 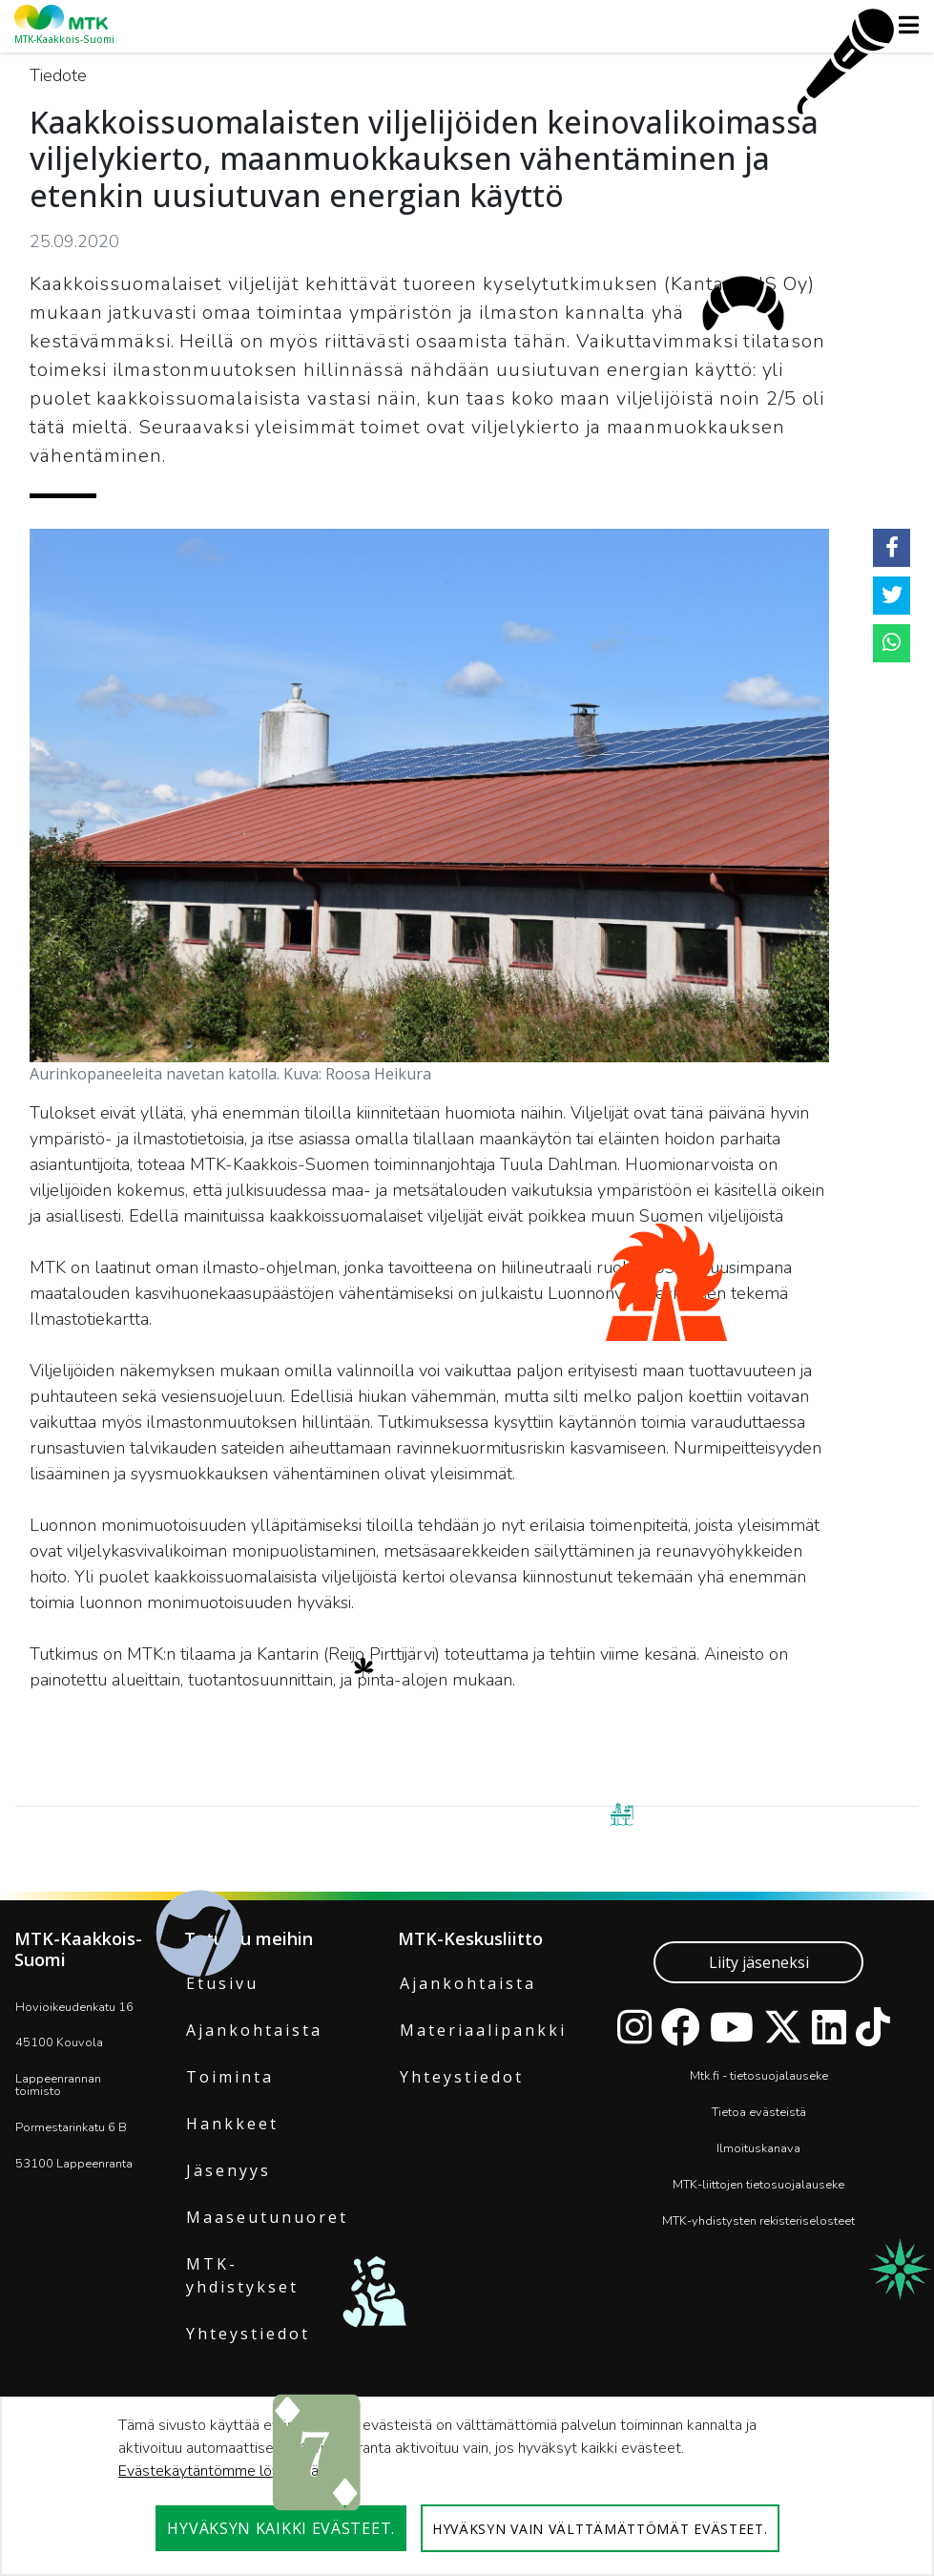 I want to click on sawmill or lumber processing facility, so click(x=666, y=1279).